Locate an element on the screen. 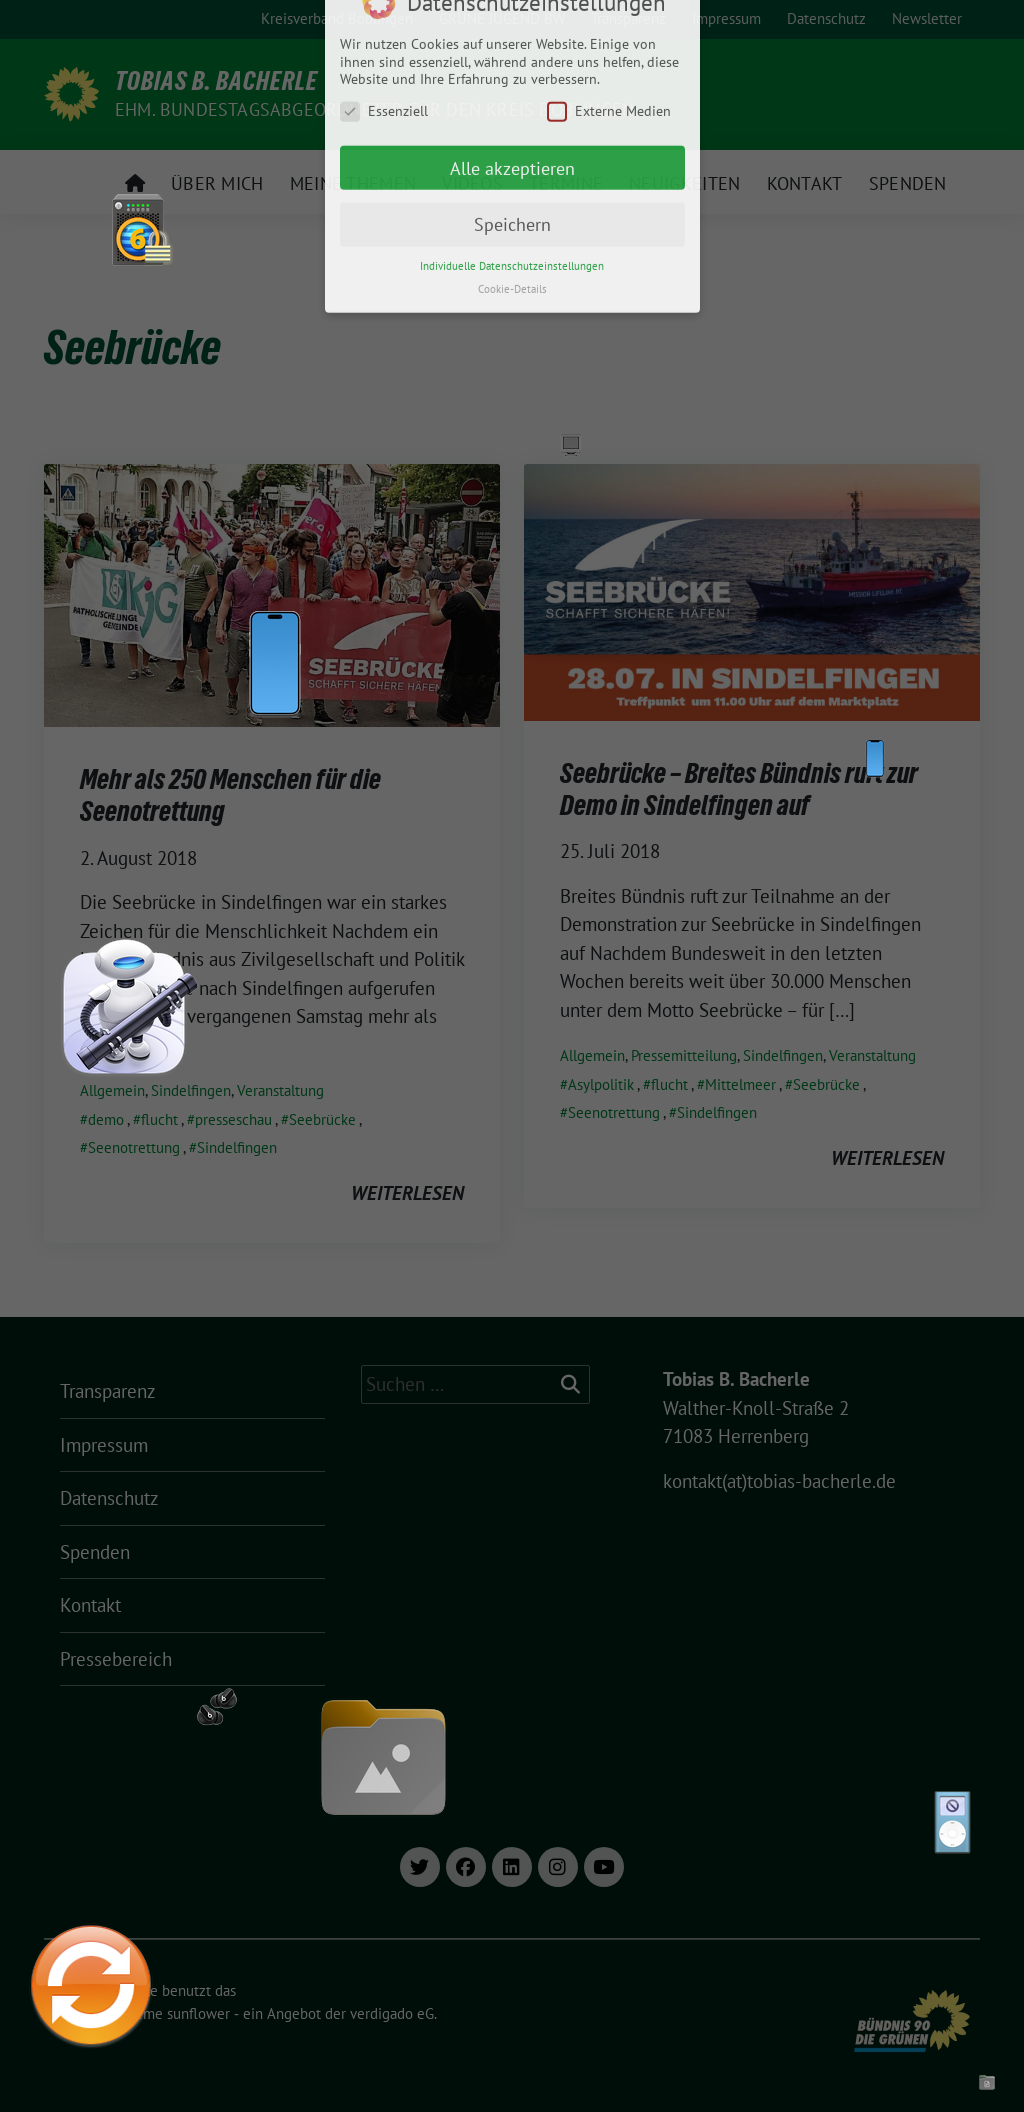 This screenshot has width=1024, height=2112. sync data across devices or services is located at coordinates (91, 1985).